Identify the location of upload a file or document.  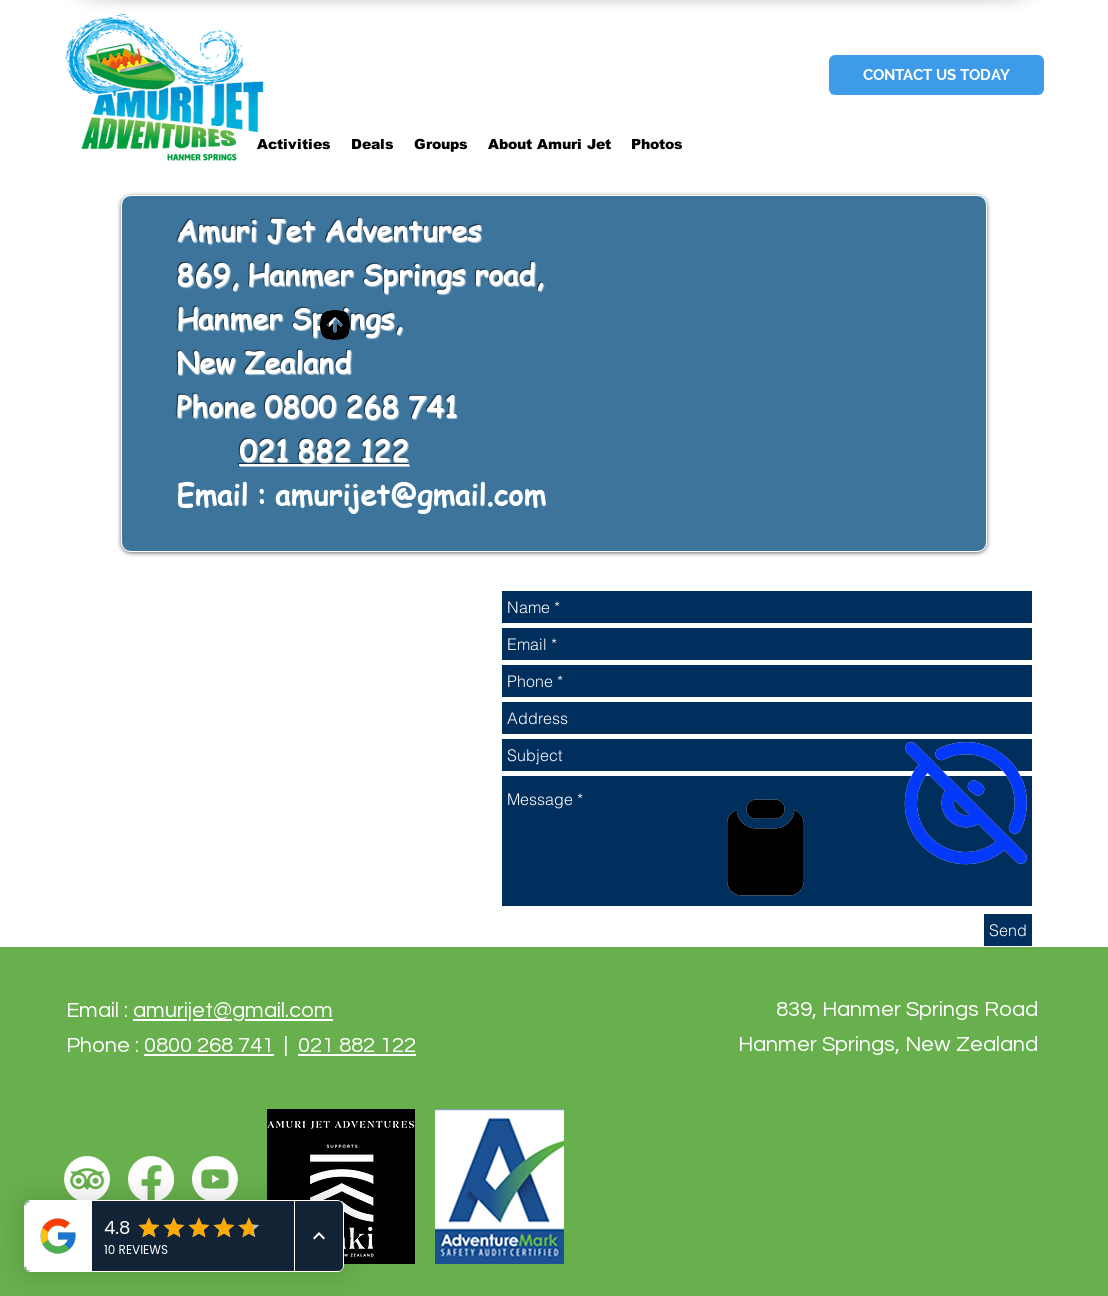
(335, 325).